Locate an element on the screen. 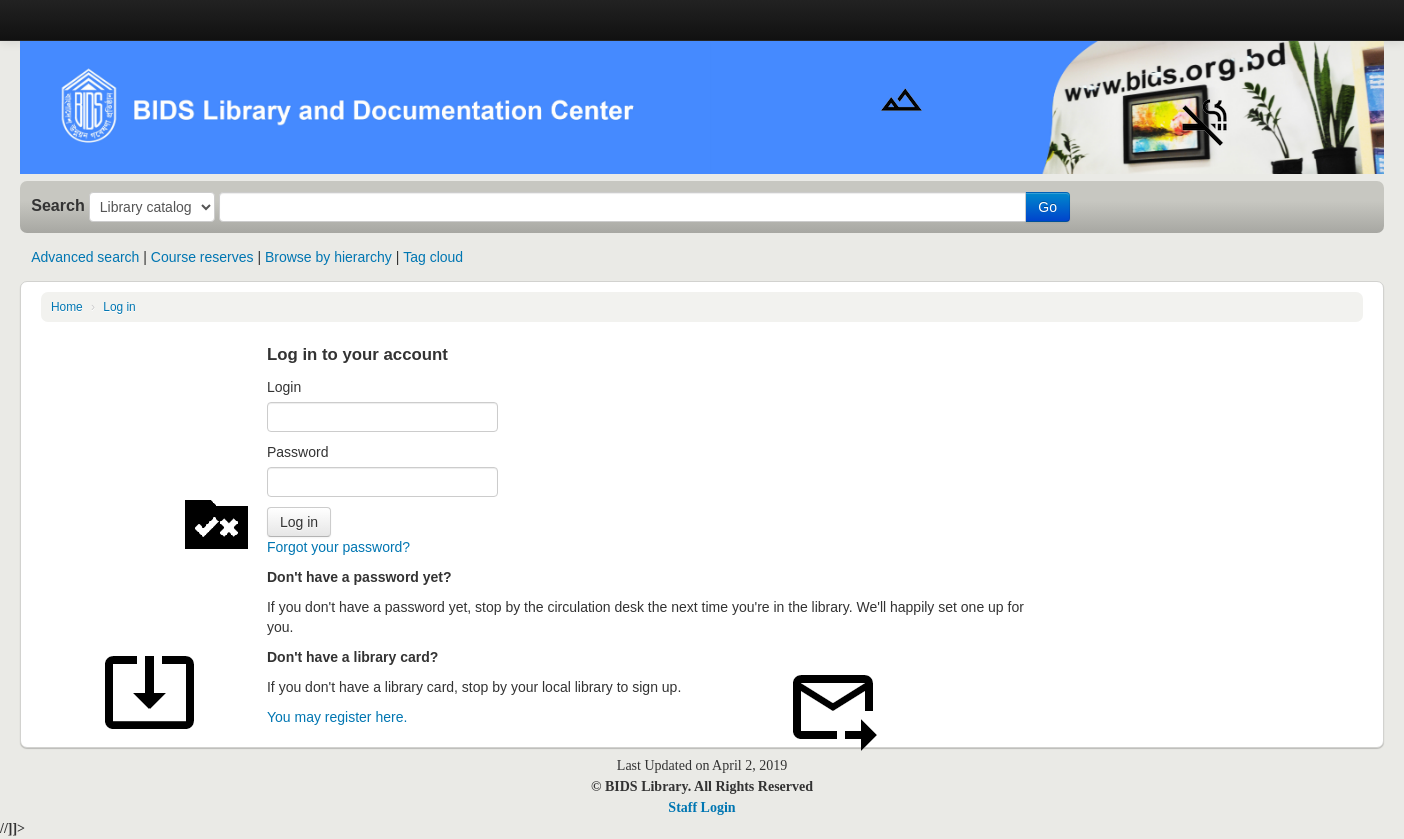 The height and width of the screenshot is (839, 1404). indicates a smoke-free or no smoking area is located at coordinates (1204, 121).